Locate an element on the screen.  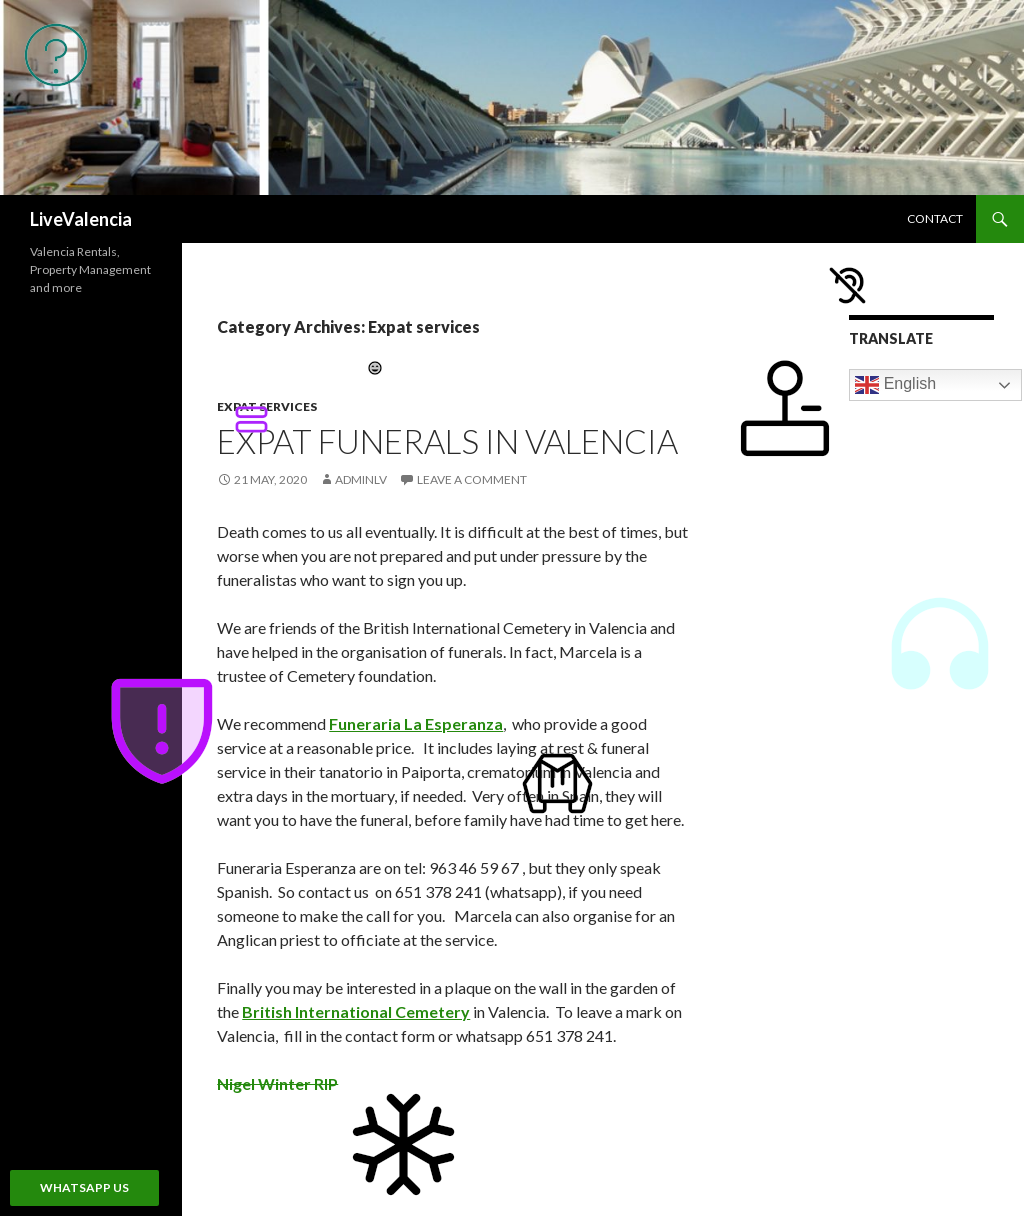
access help or support is located at coordinates (56, 55).